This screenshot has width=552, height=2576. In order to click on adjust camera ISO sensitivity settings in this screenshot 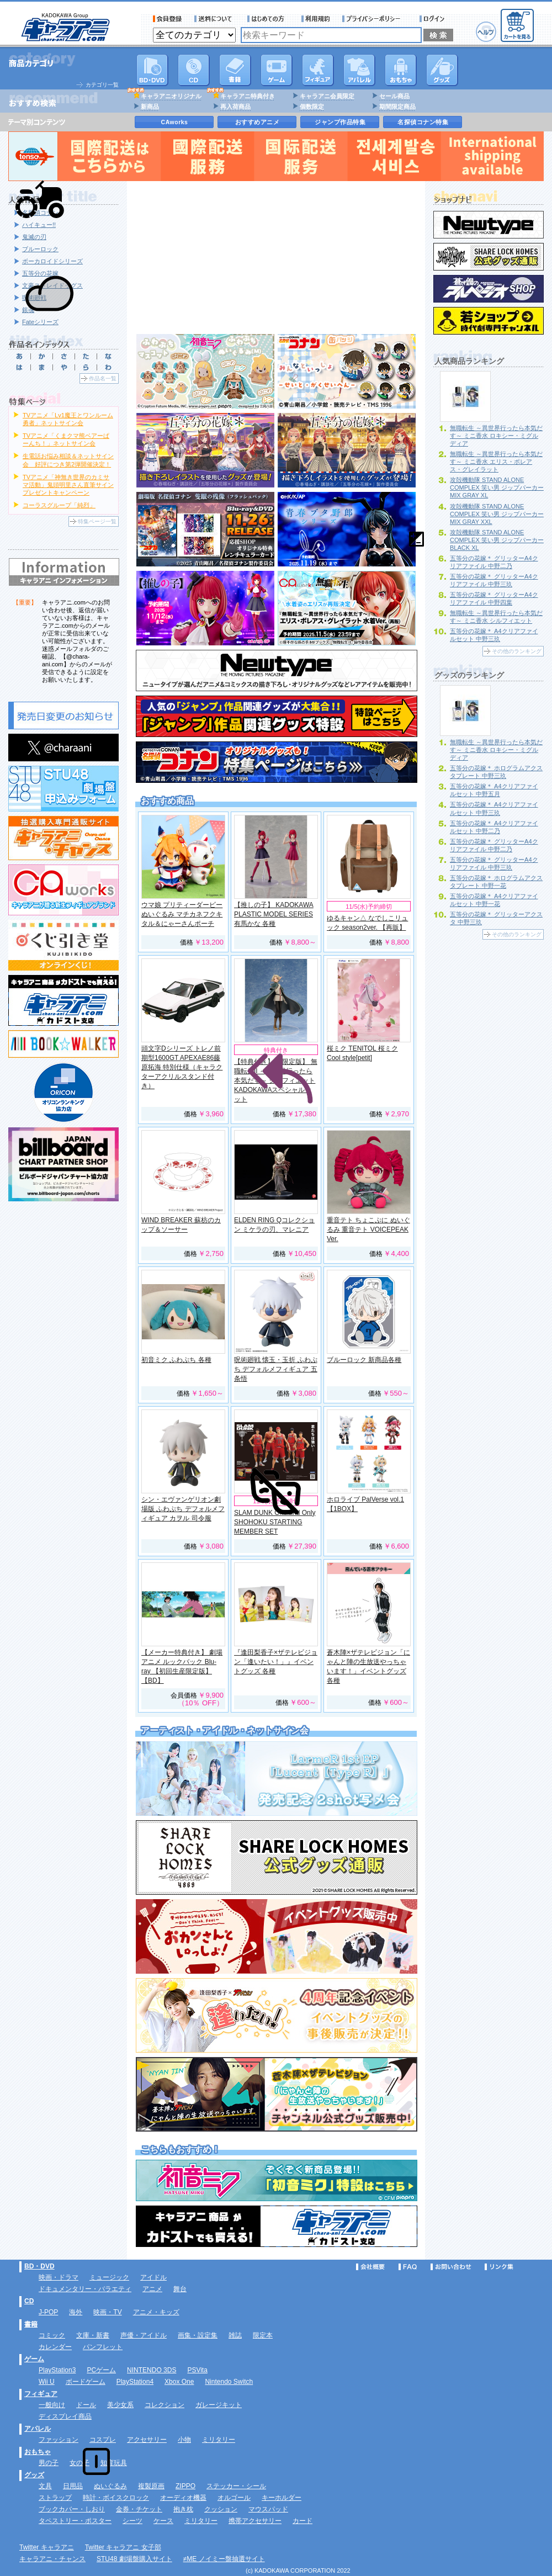, I will do `click(416, 539)`.